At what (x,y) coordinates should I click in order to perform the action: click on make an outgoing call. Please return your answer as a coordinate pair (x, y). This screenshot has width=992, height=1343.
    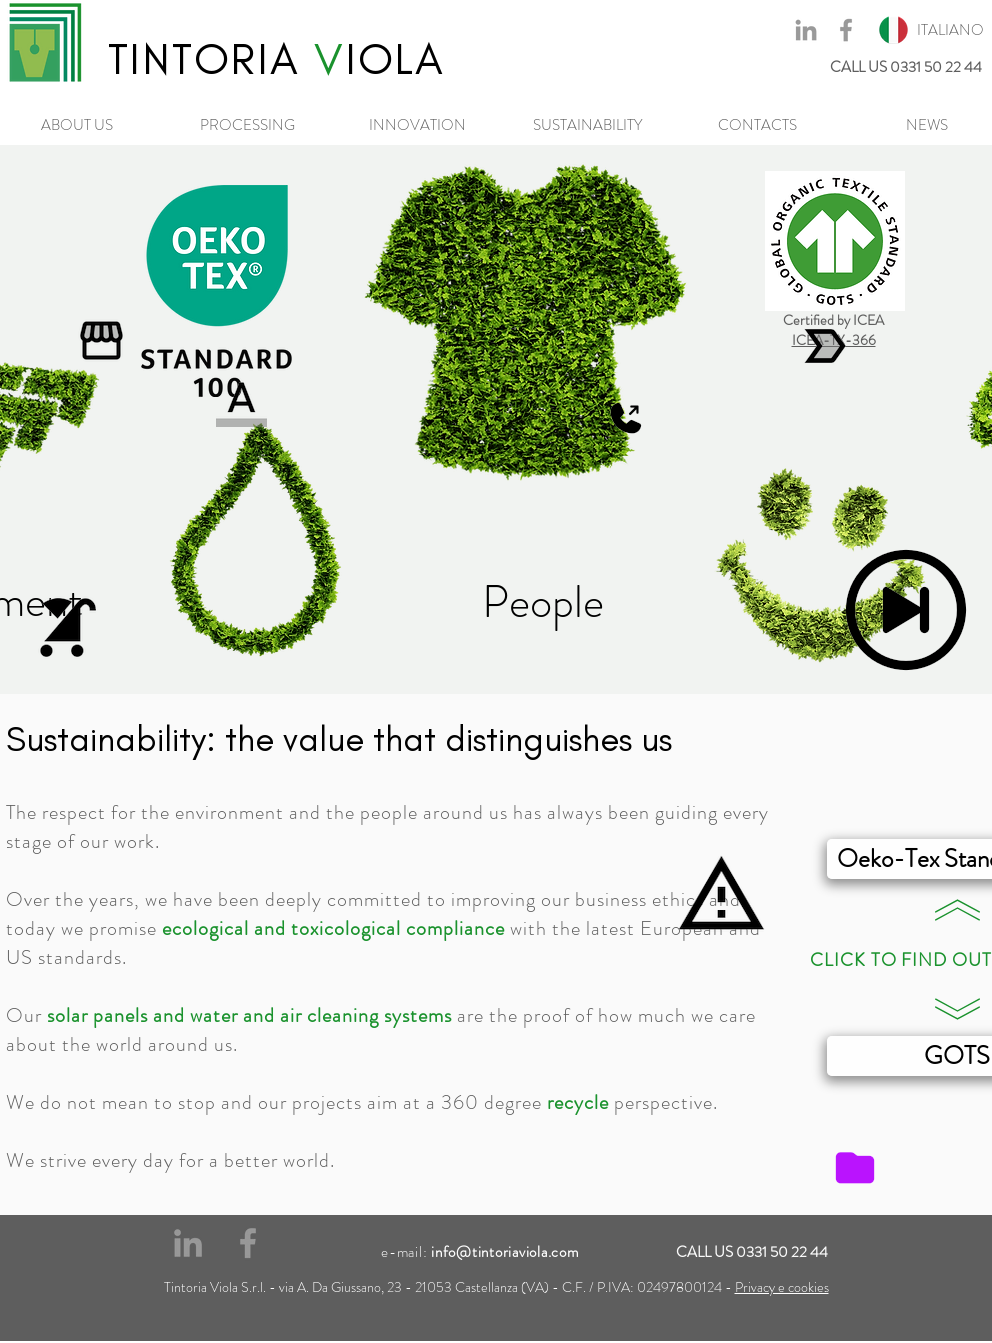
    Looking at the image, I should click on (626, 417).